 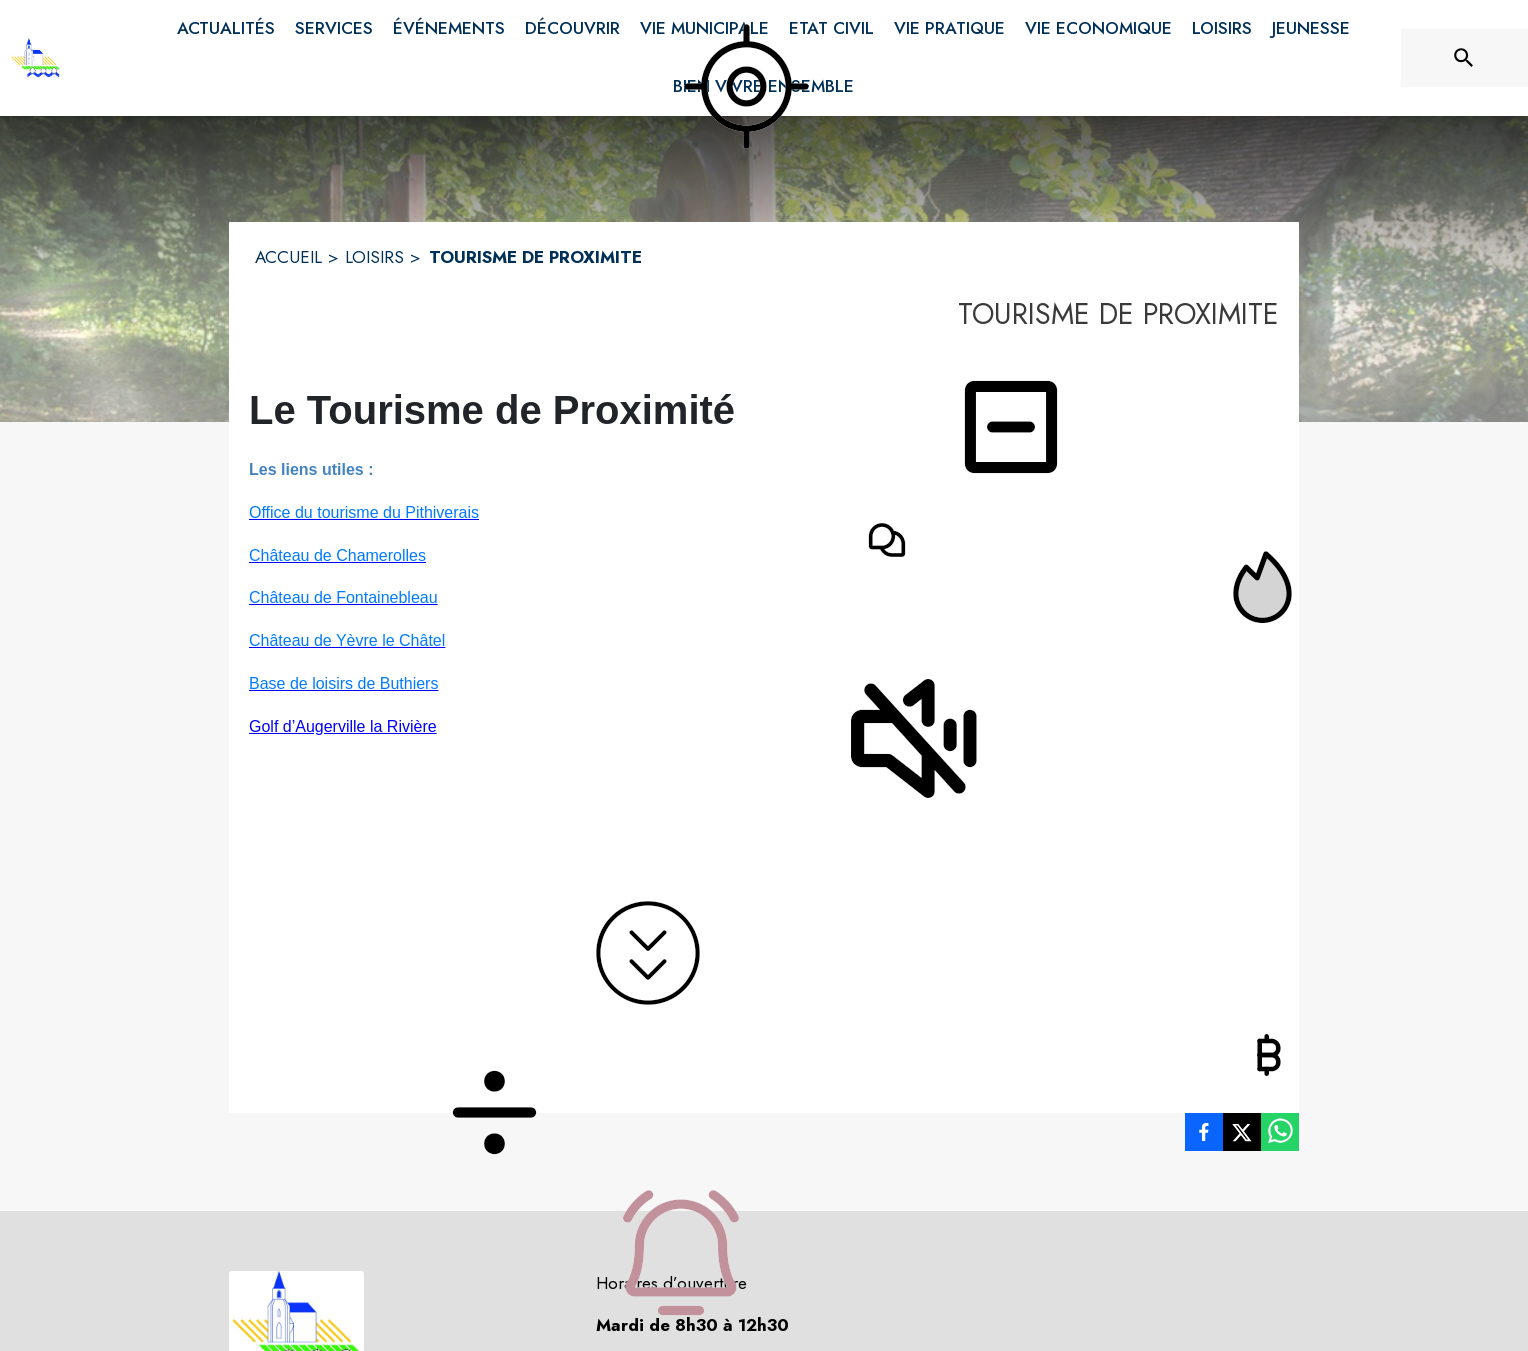 What do you see at coordinates (910, 738) in the screenshot?
I see `mute audio` at bounding box center [910, 738].